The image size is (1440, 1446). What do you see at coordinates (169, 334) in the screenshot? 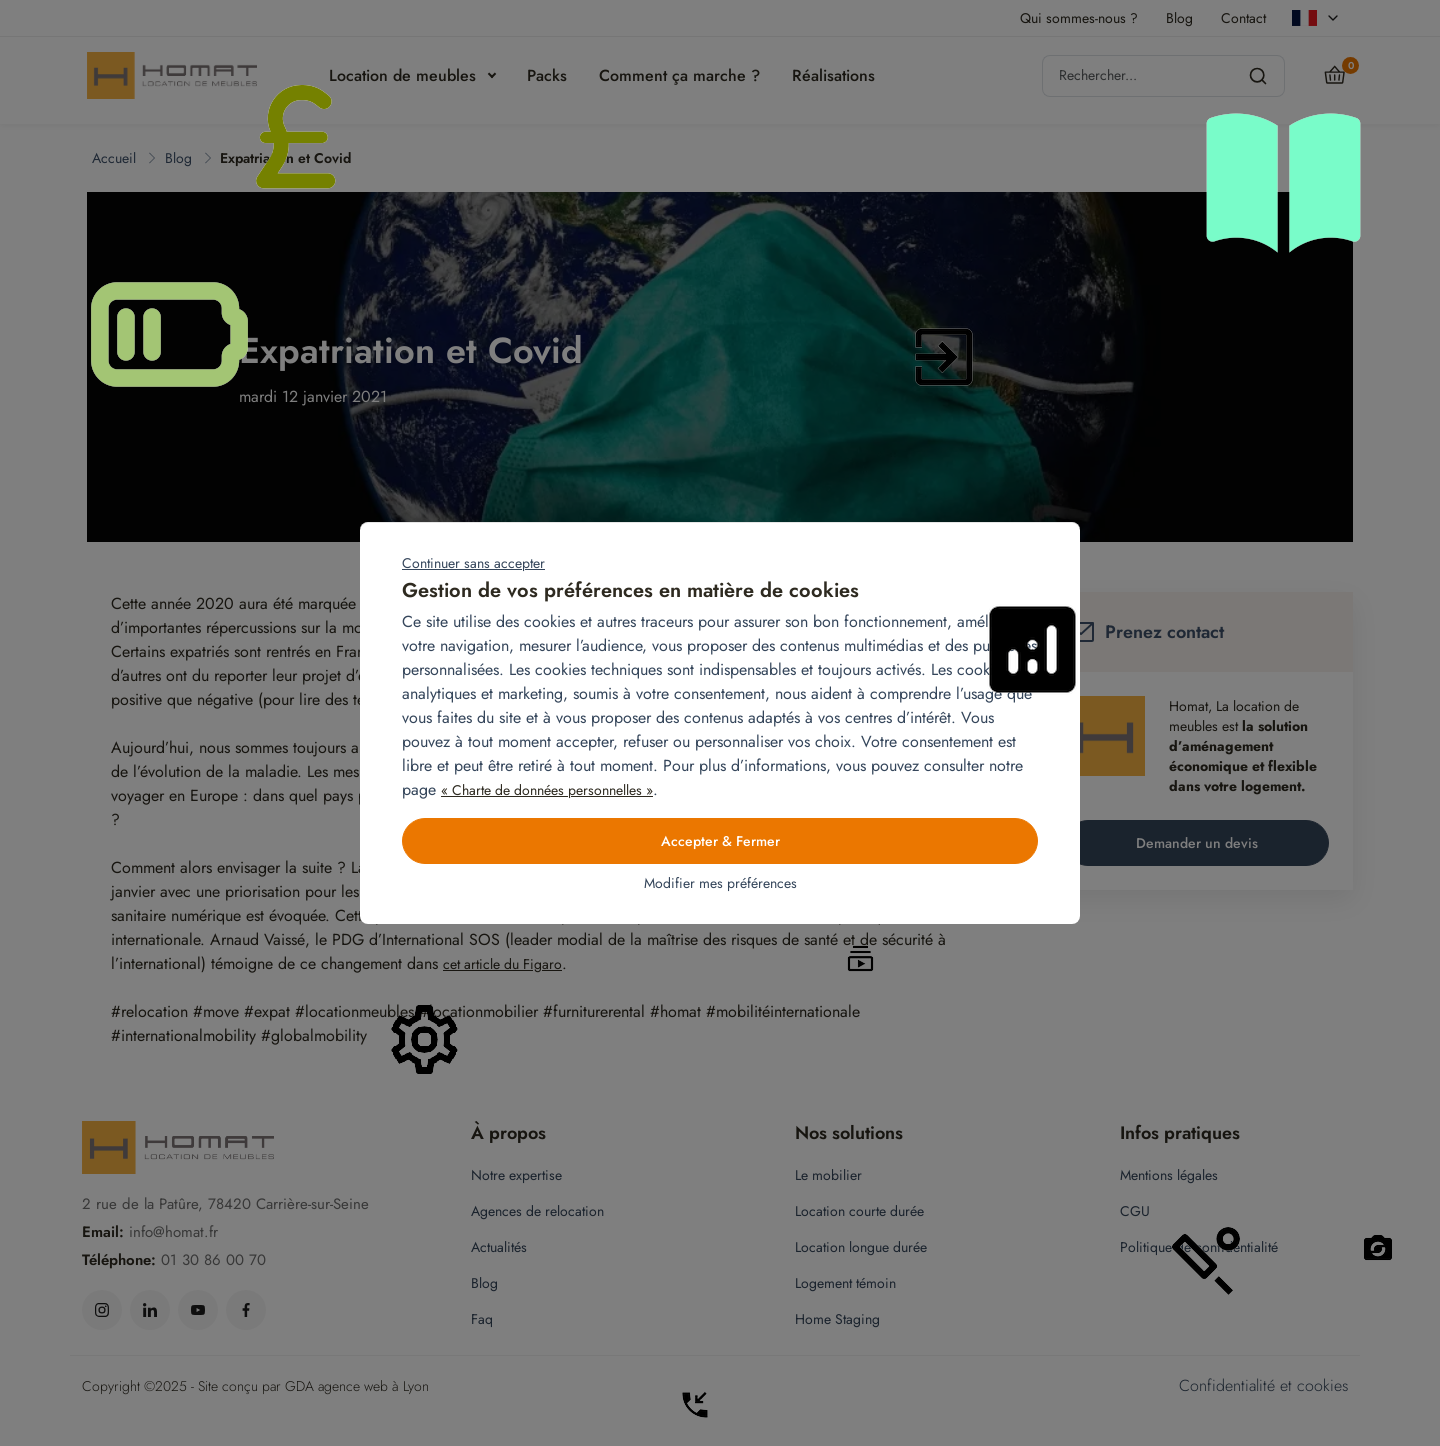
I see `indicates low battery level` at bounding box center [169, 334].